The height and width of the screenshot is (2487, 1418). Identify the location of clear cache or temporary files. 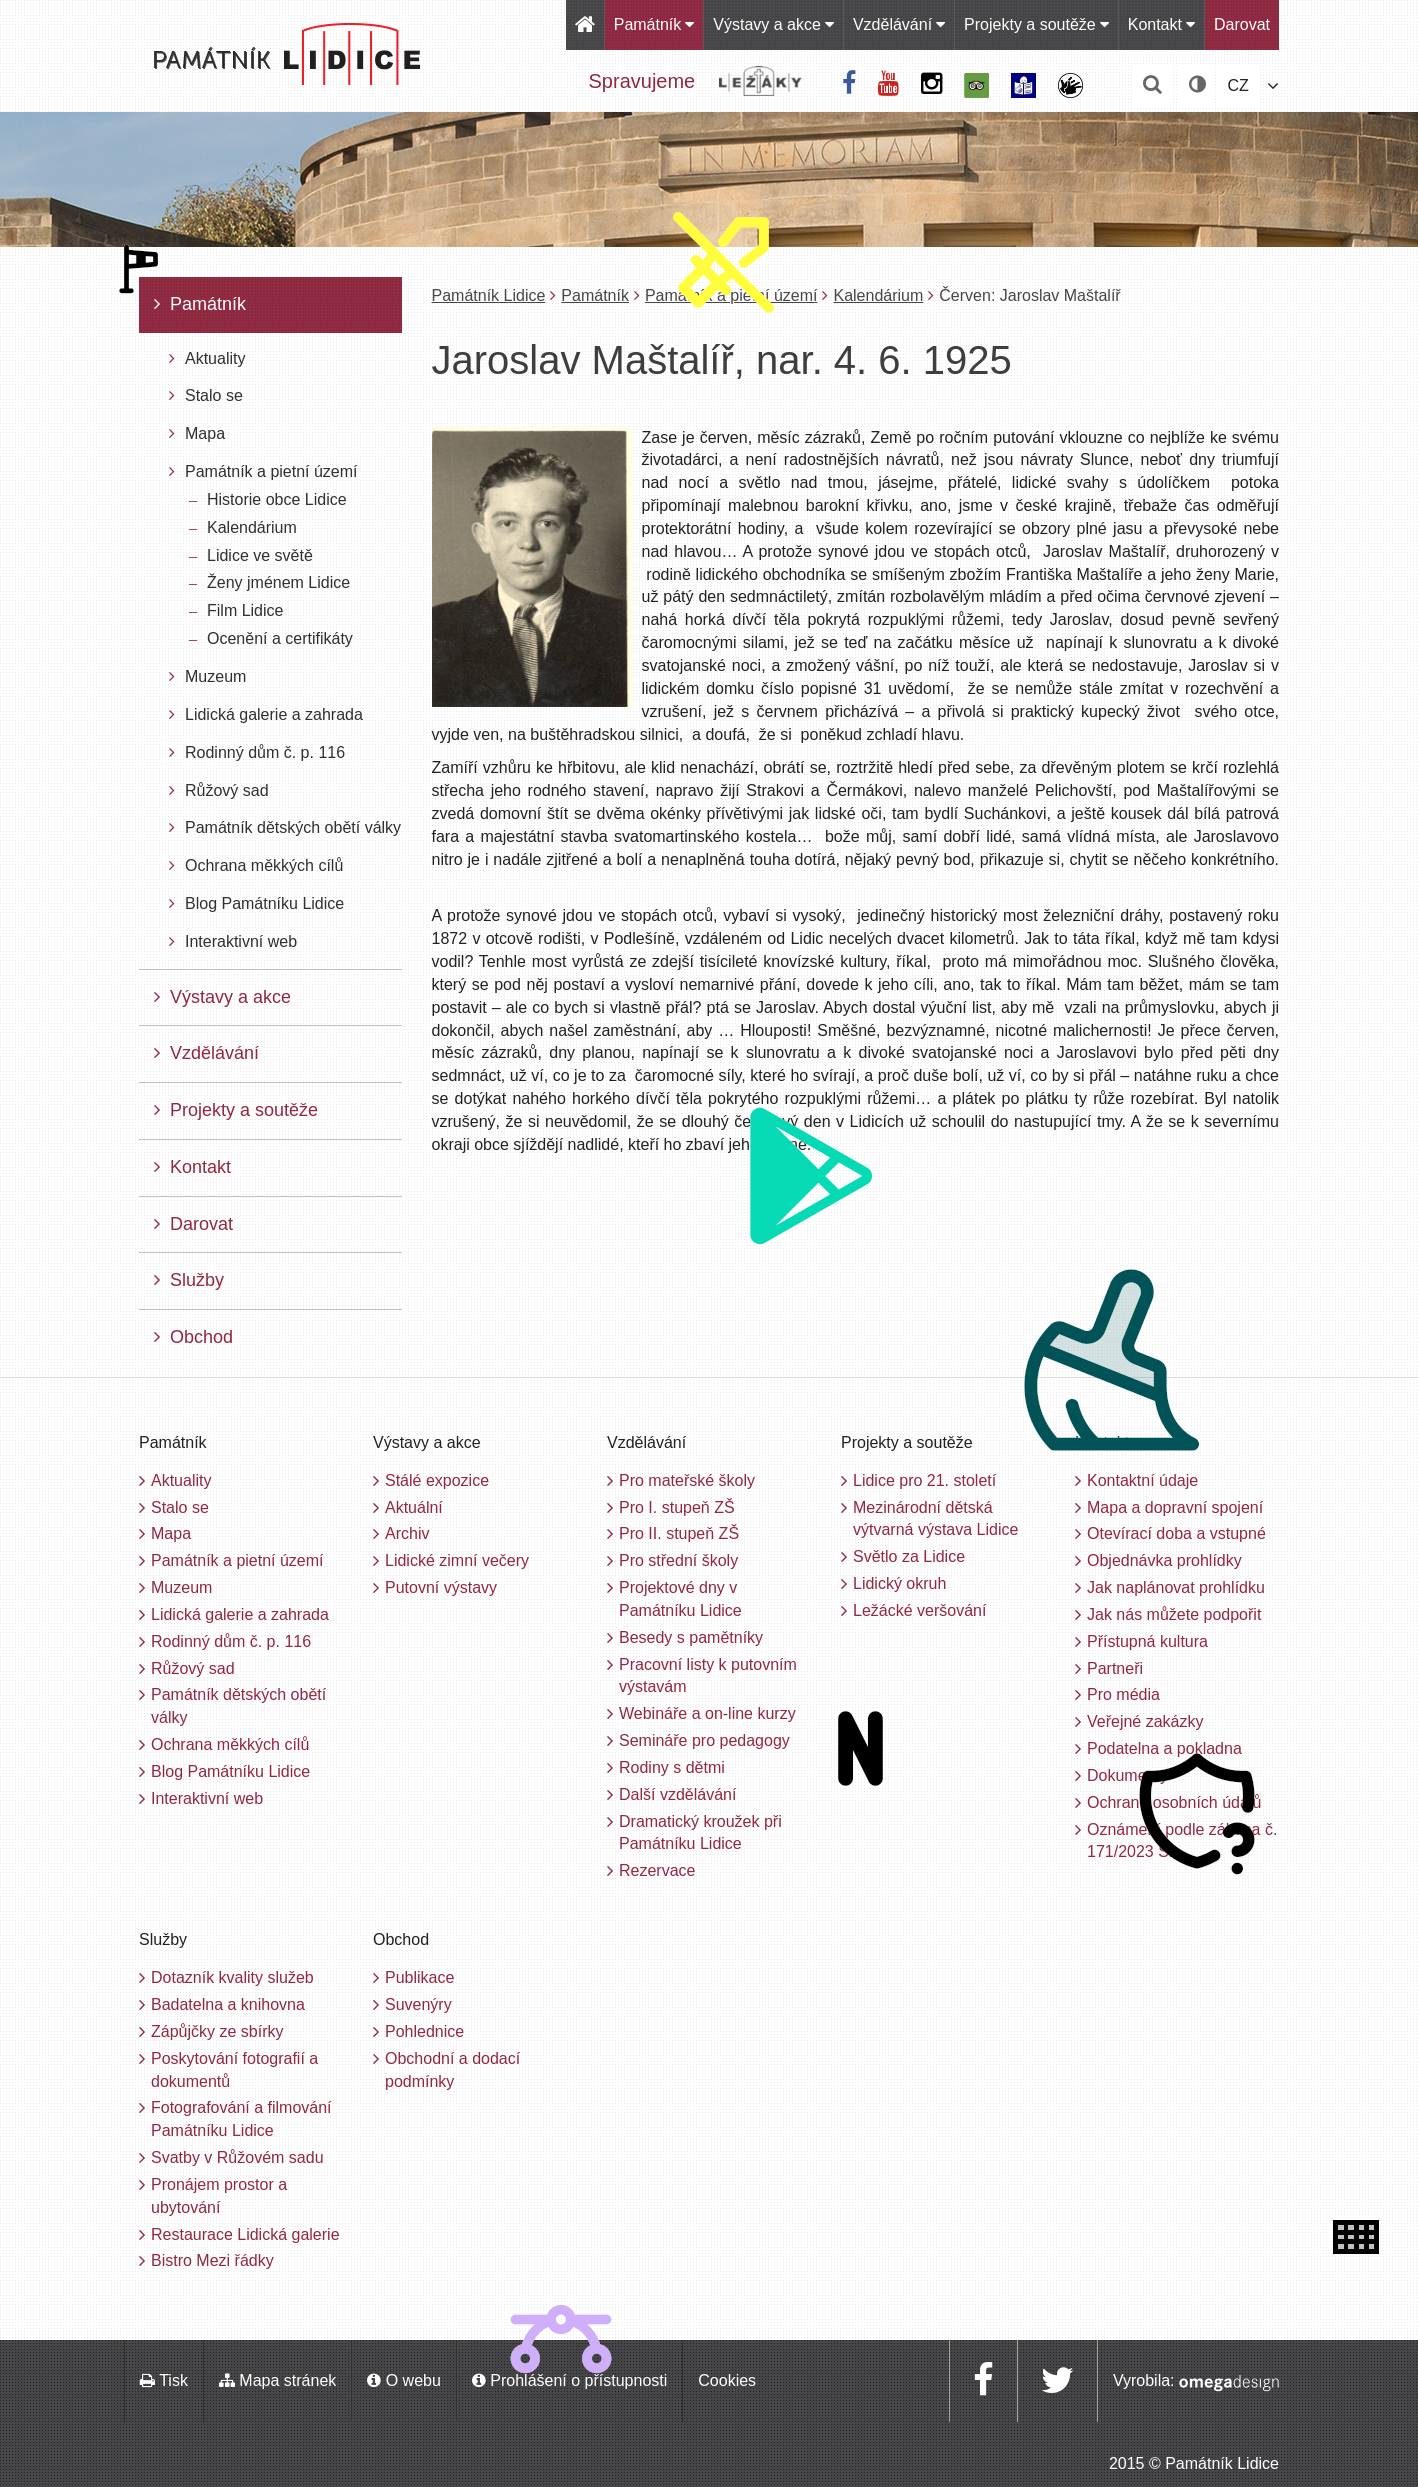
(1108, 1366).